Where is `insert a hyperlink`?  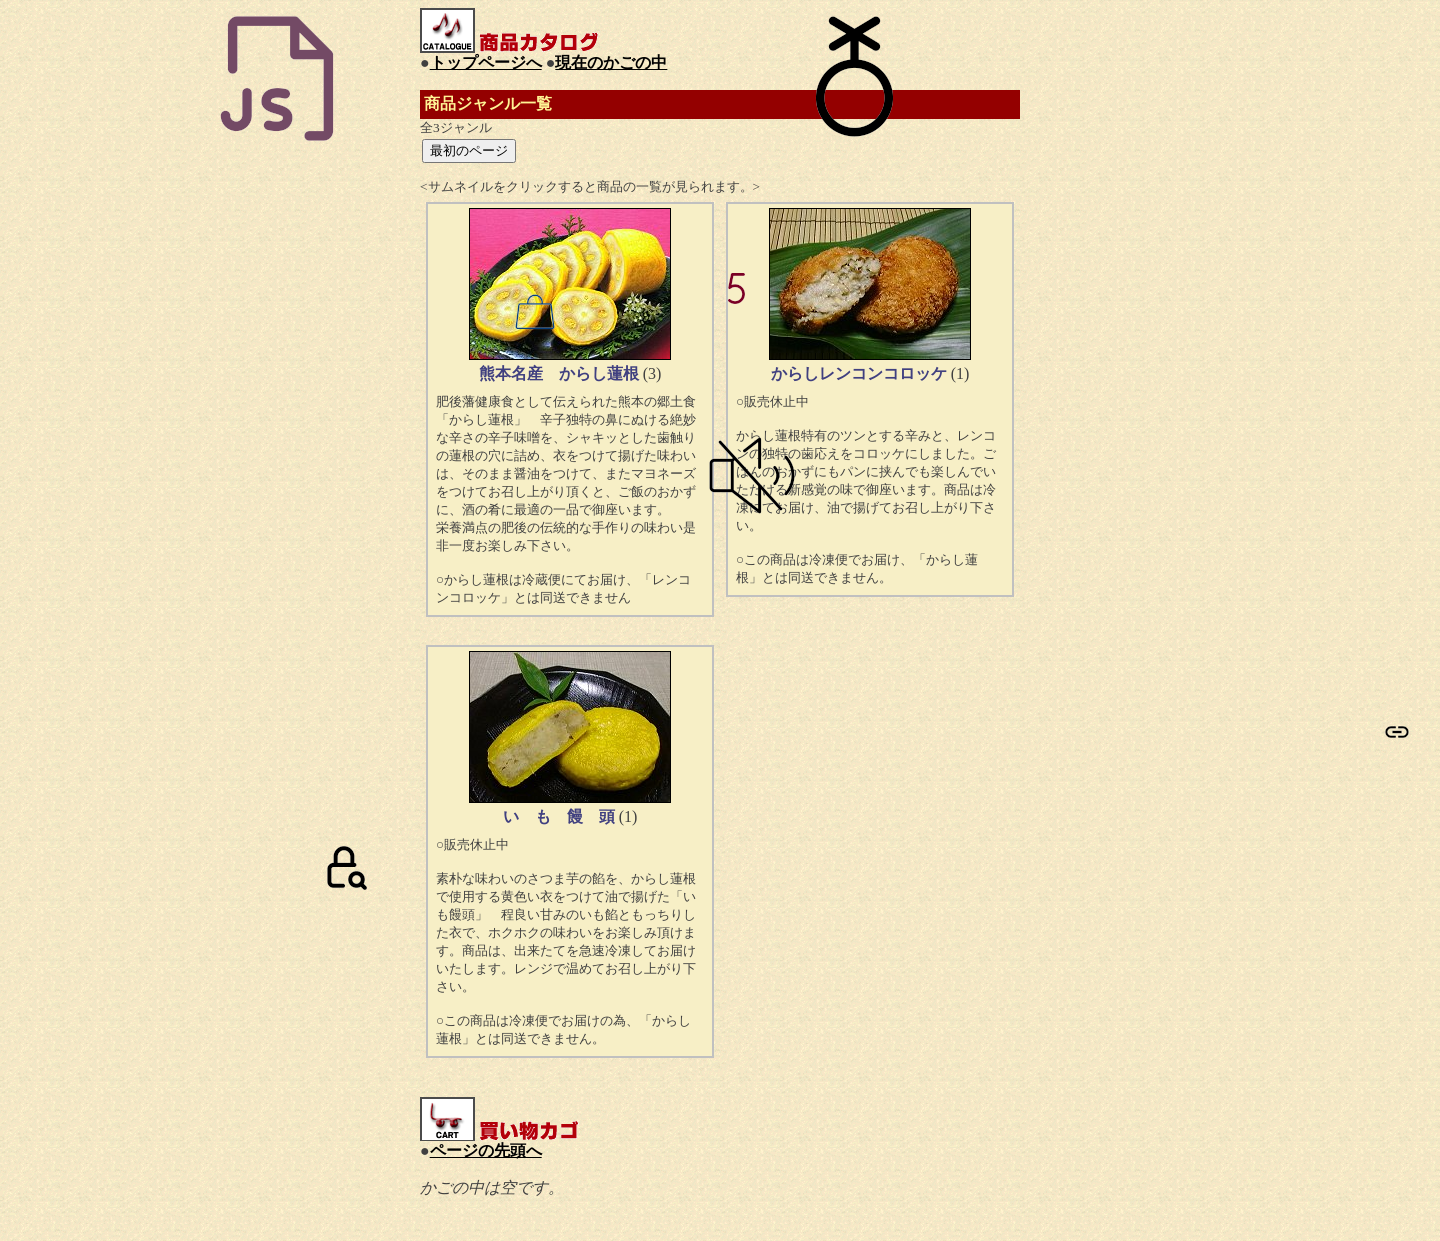
insert a hyperlink is located at coordinates (1397, 732).